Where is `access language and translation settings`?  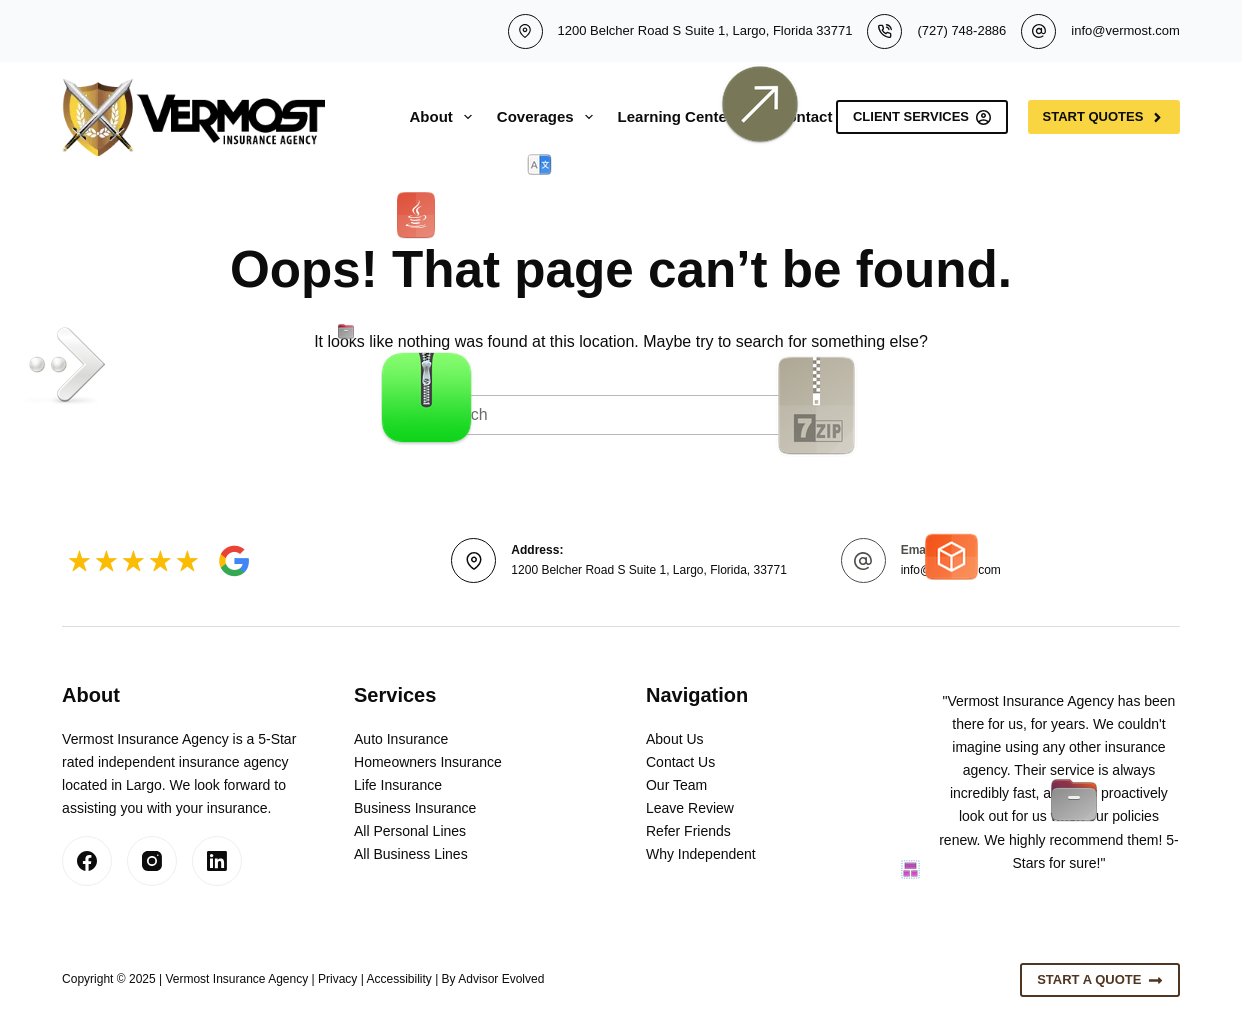
access language and translation settings is located at coordinates (539, 164).